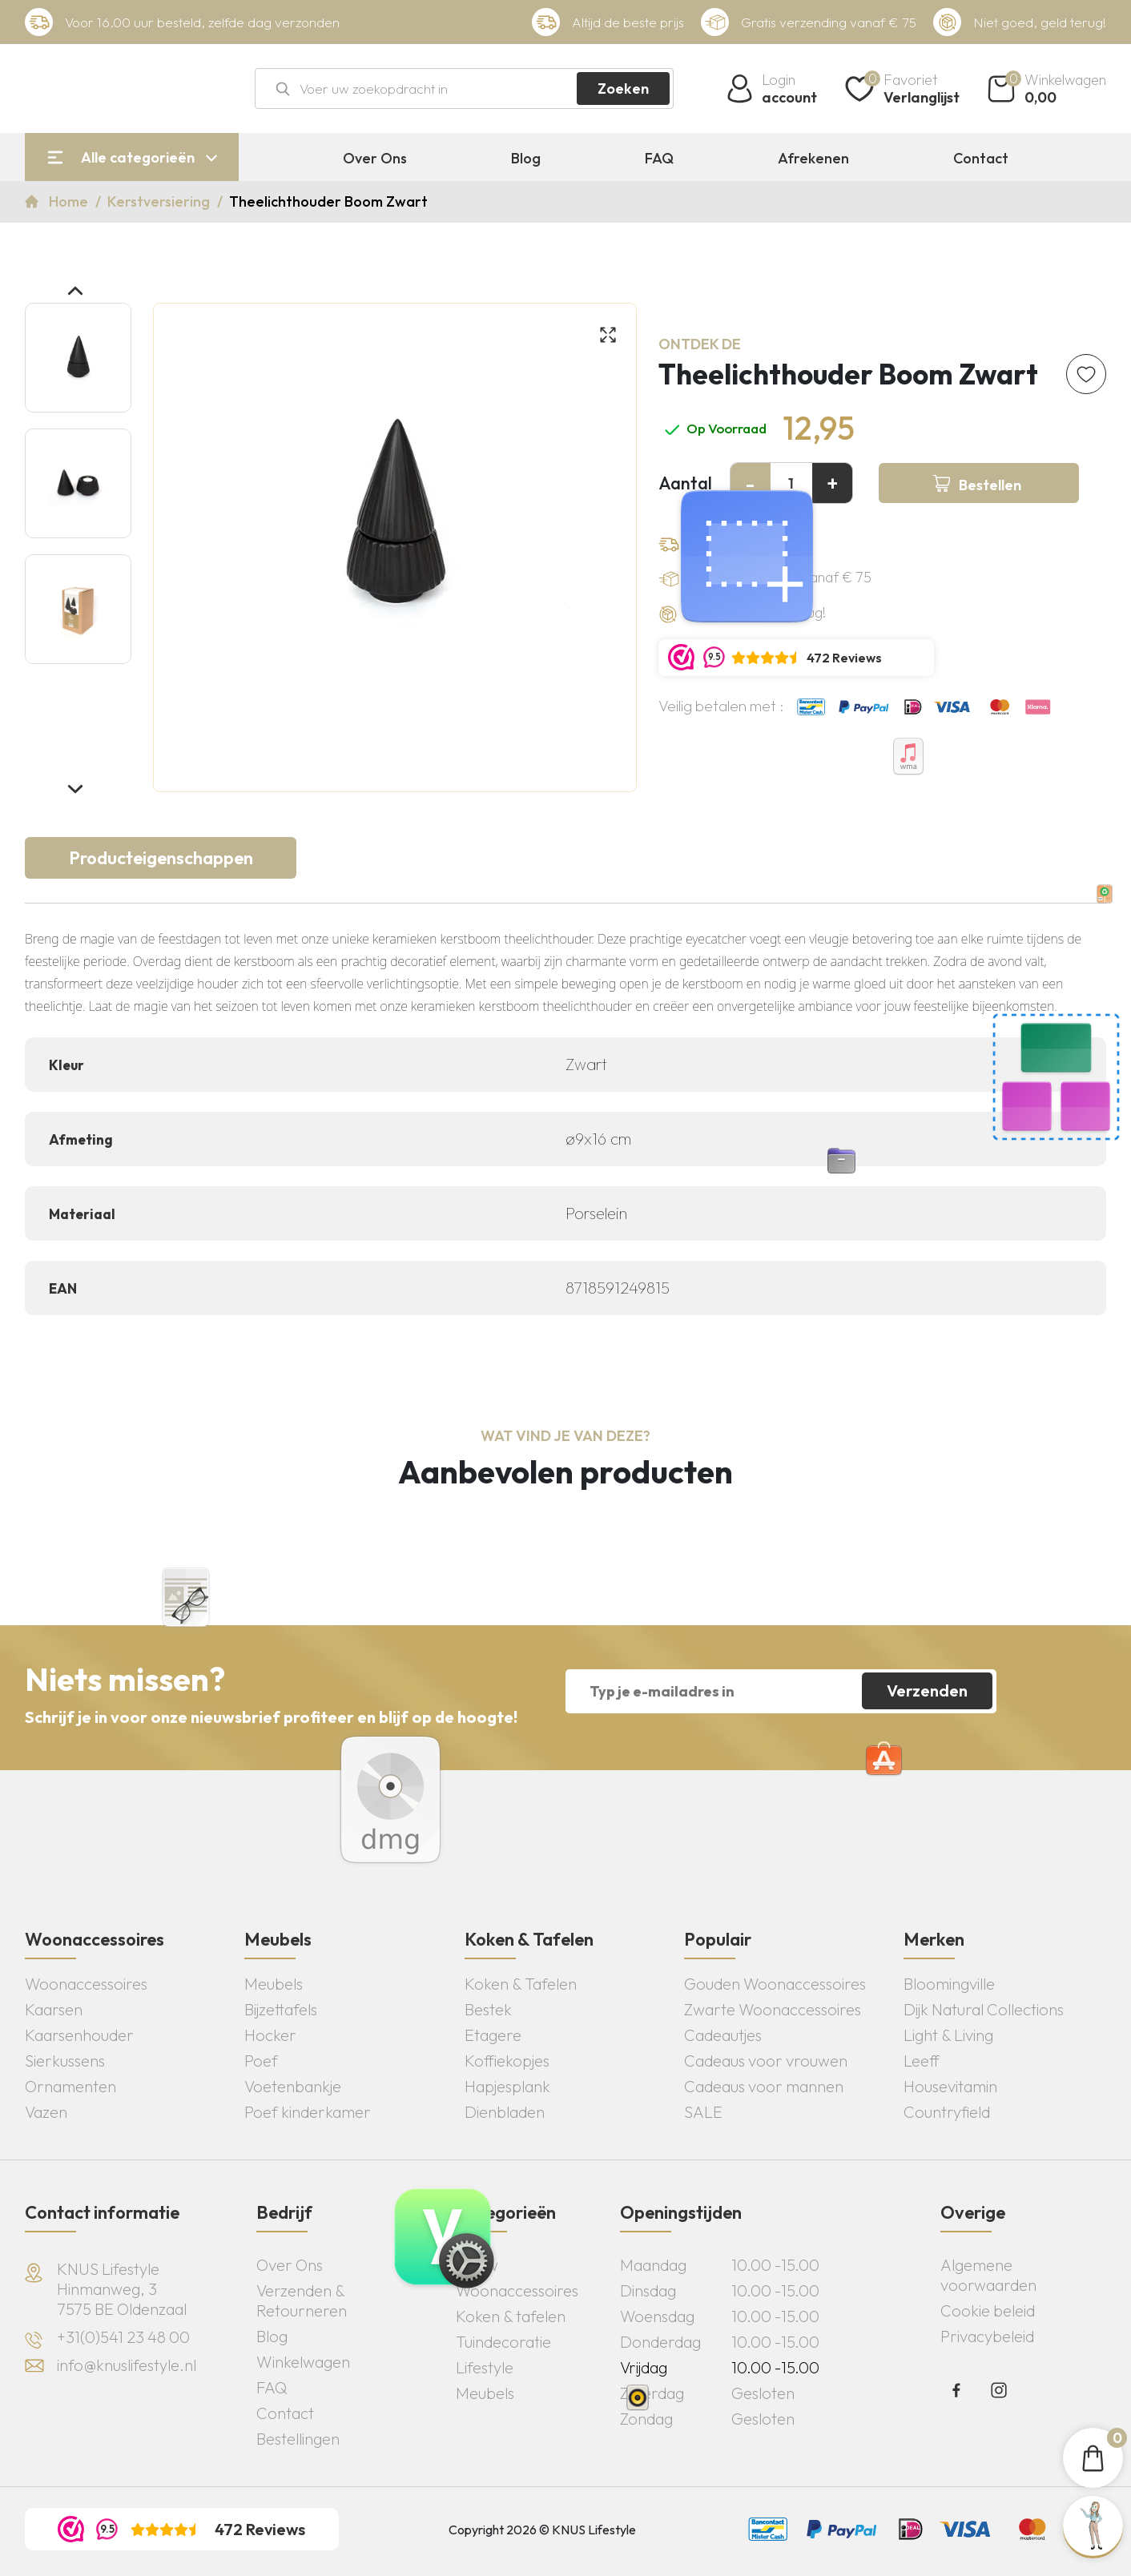 The image size is (1131, 2576). Describe the element at coordinates (908, 756) in the screenshot. I see `a windows media audio file` at that location.